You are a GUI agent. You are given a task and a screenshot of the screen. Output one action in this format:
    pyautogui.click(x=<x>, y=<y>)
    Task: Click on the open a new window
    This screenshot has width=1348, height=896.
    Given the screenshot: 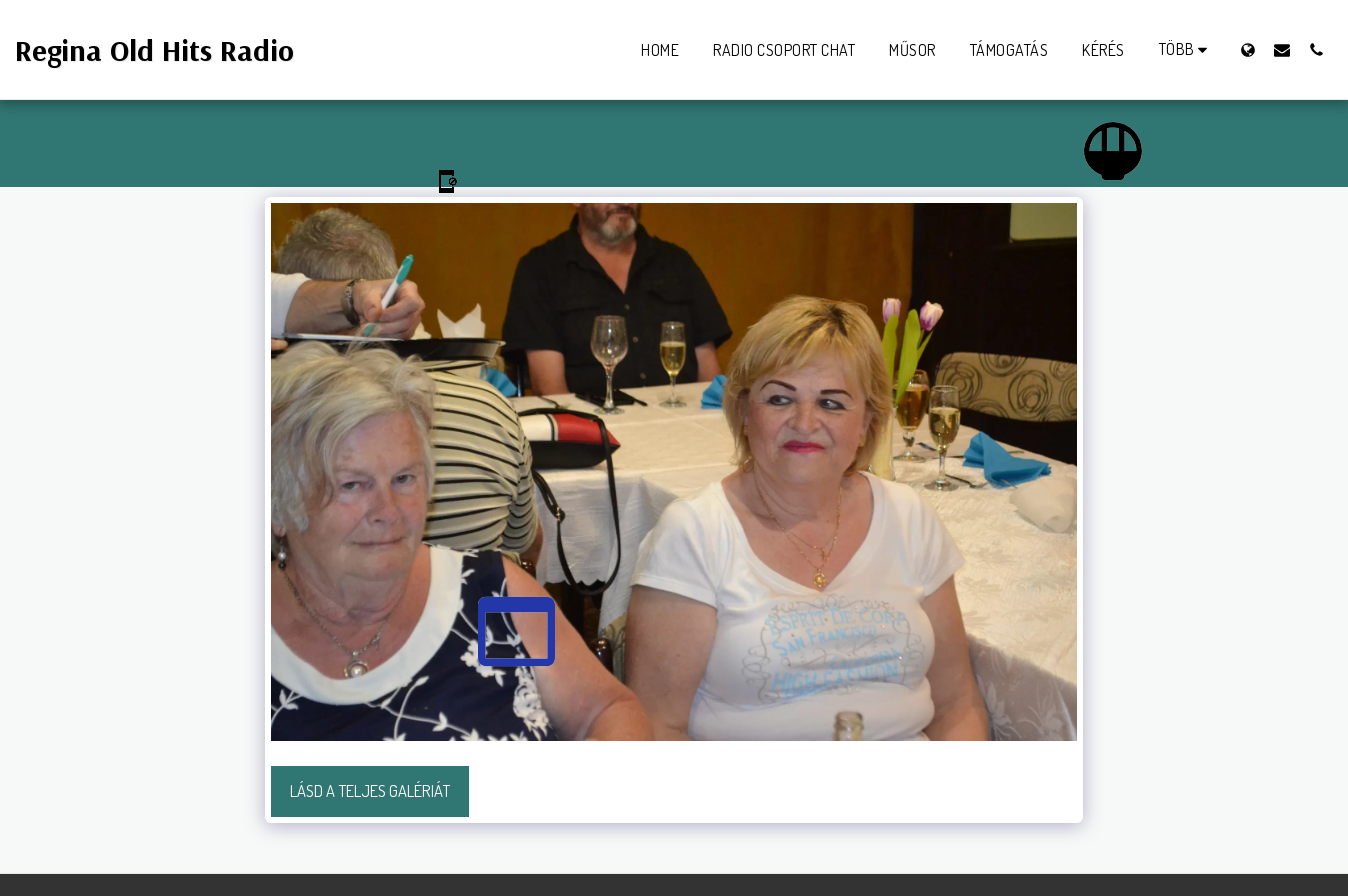 What is the action you would take?
    pyautogui.click(x=516, y=631)
    